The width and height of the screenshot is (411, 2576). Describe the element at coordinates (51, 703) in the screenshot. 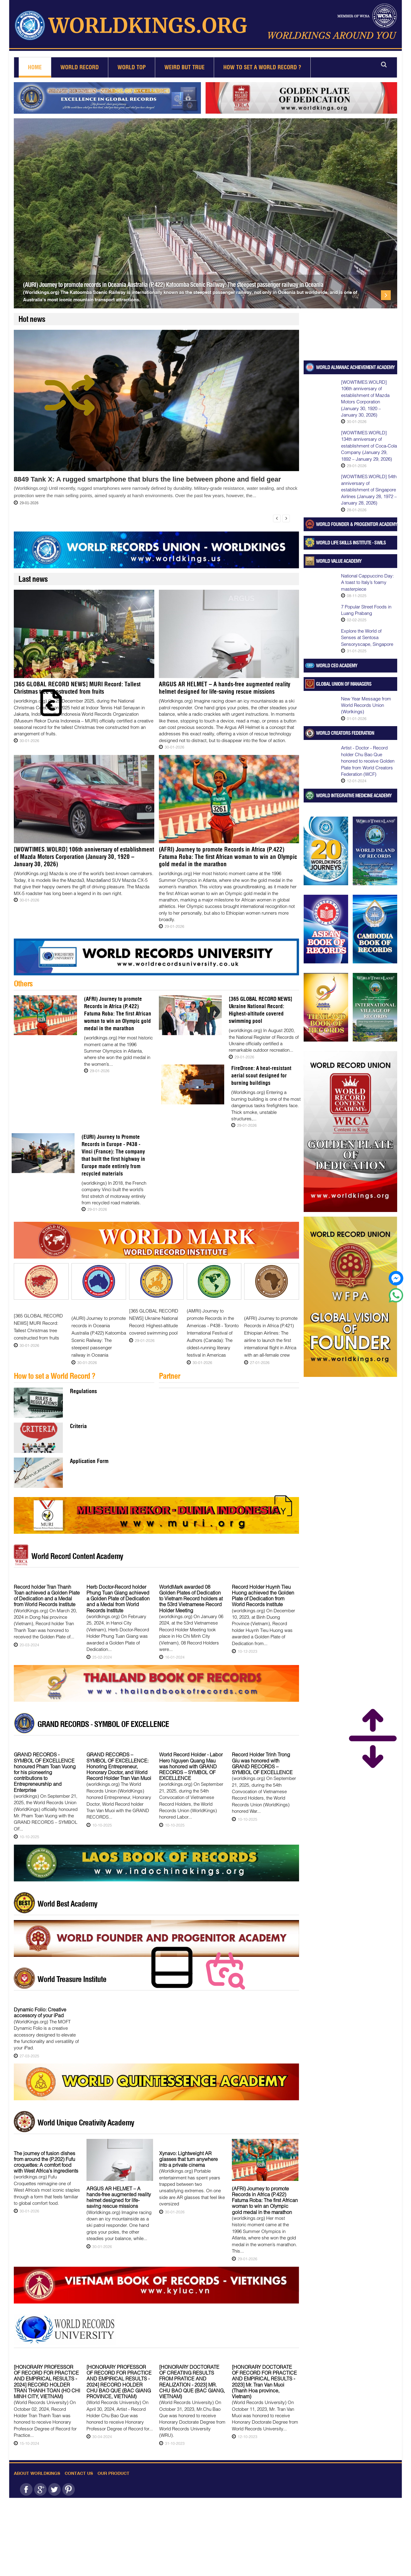

I see `view euro currency document` at that location.